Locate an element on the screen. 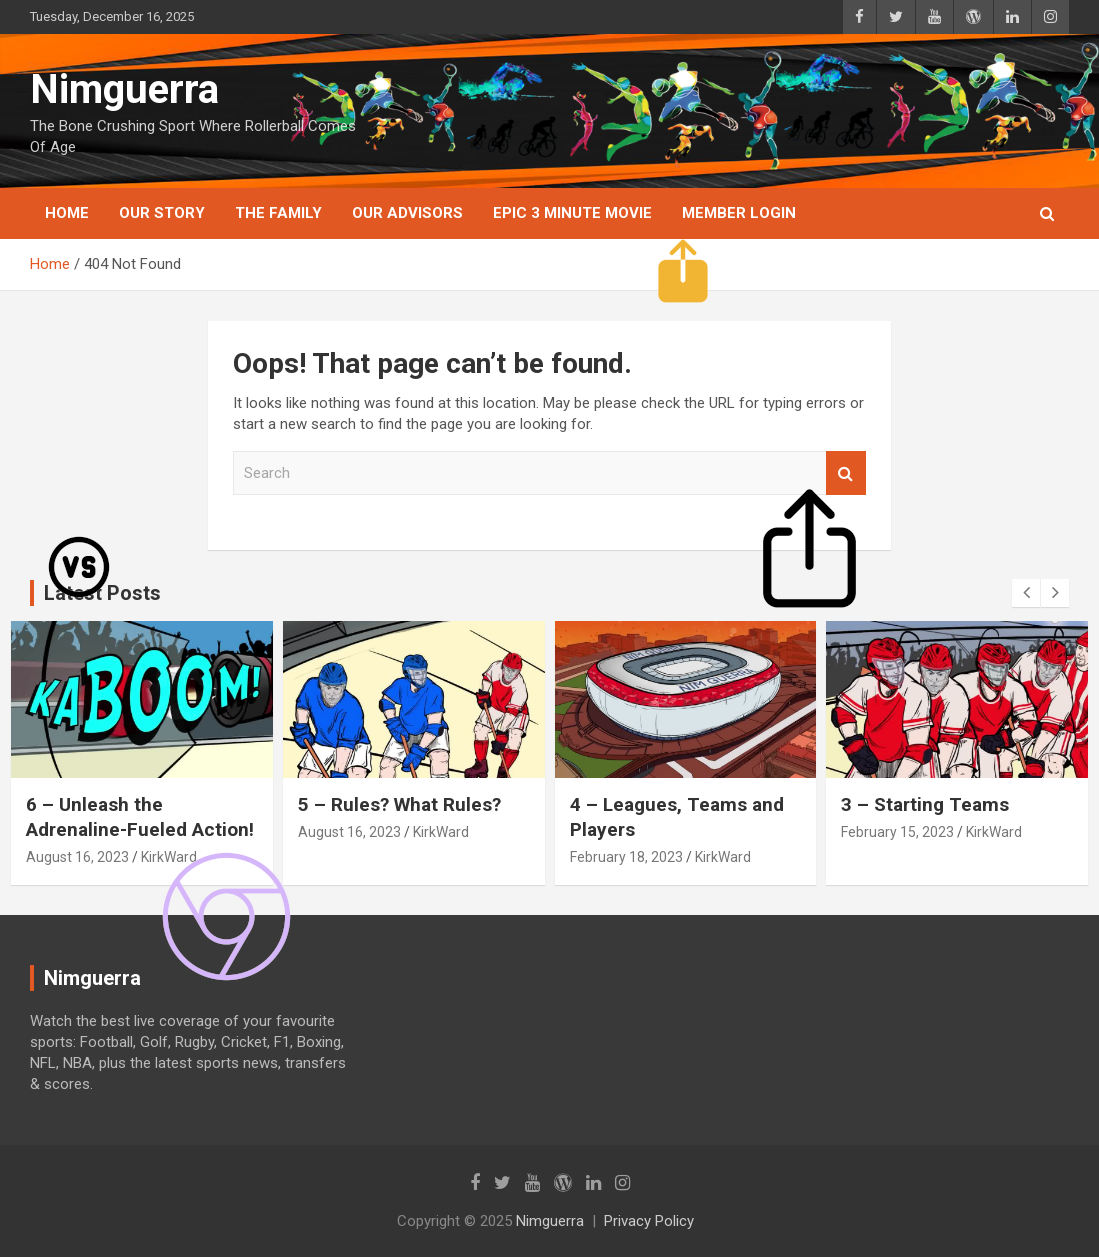  share this content with others is located at coordinates (809, 548).